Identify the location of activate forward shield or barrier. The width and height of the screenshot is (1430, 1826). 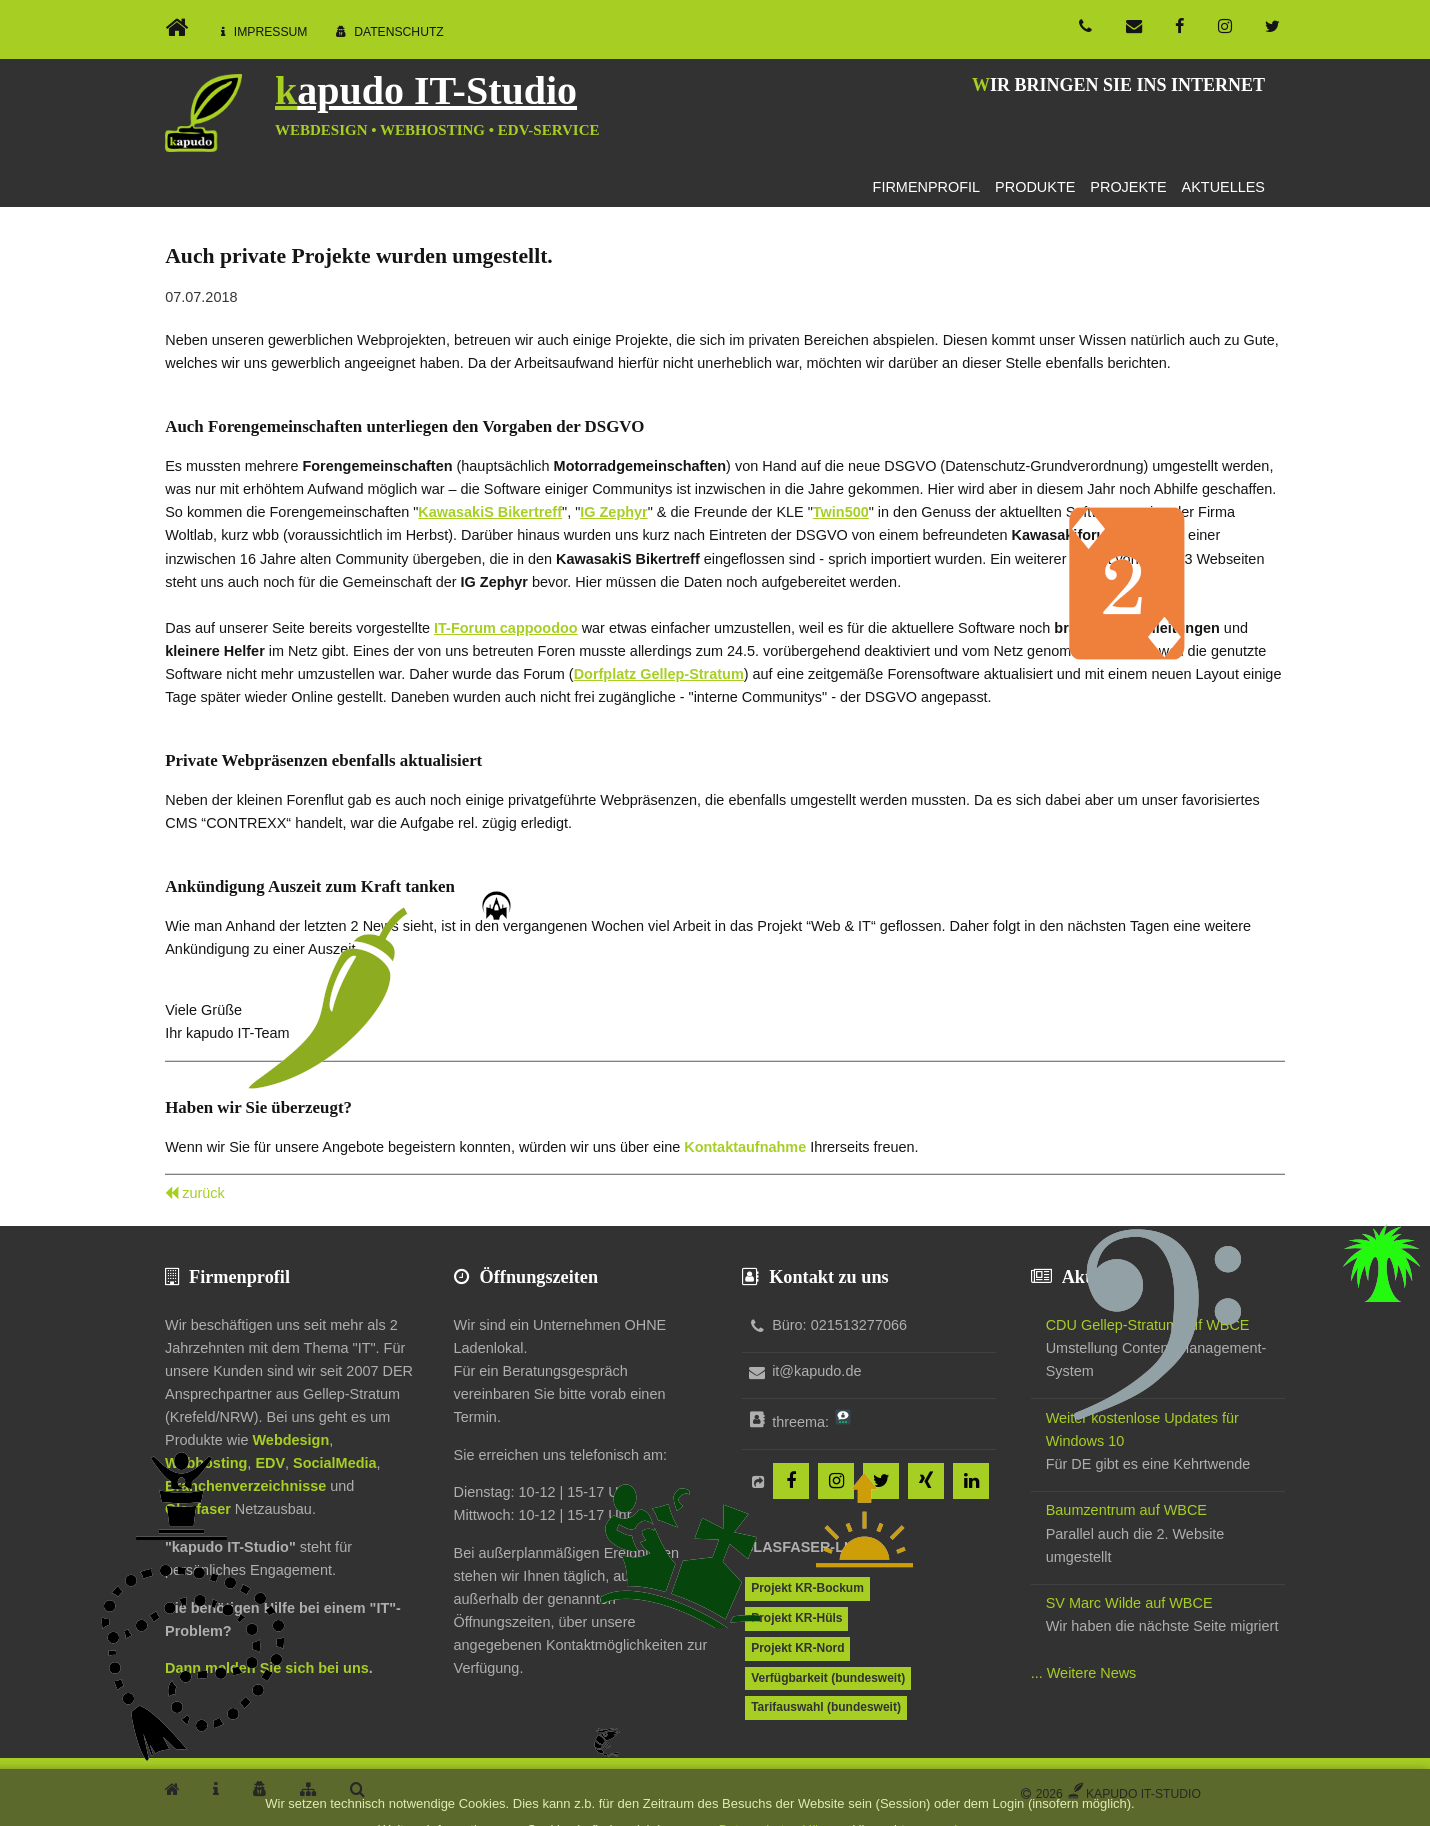
(496, 905).